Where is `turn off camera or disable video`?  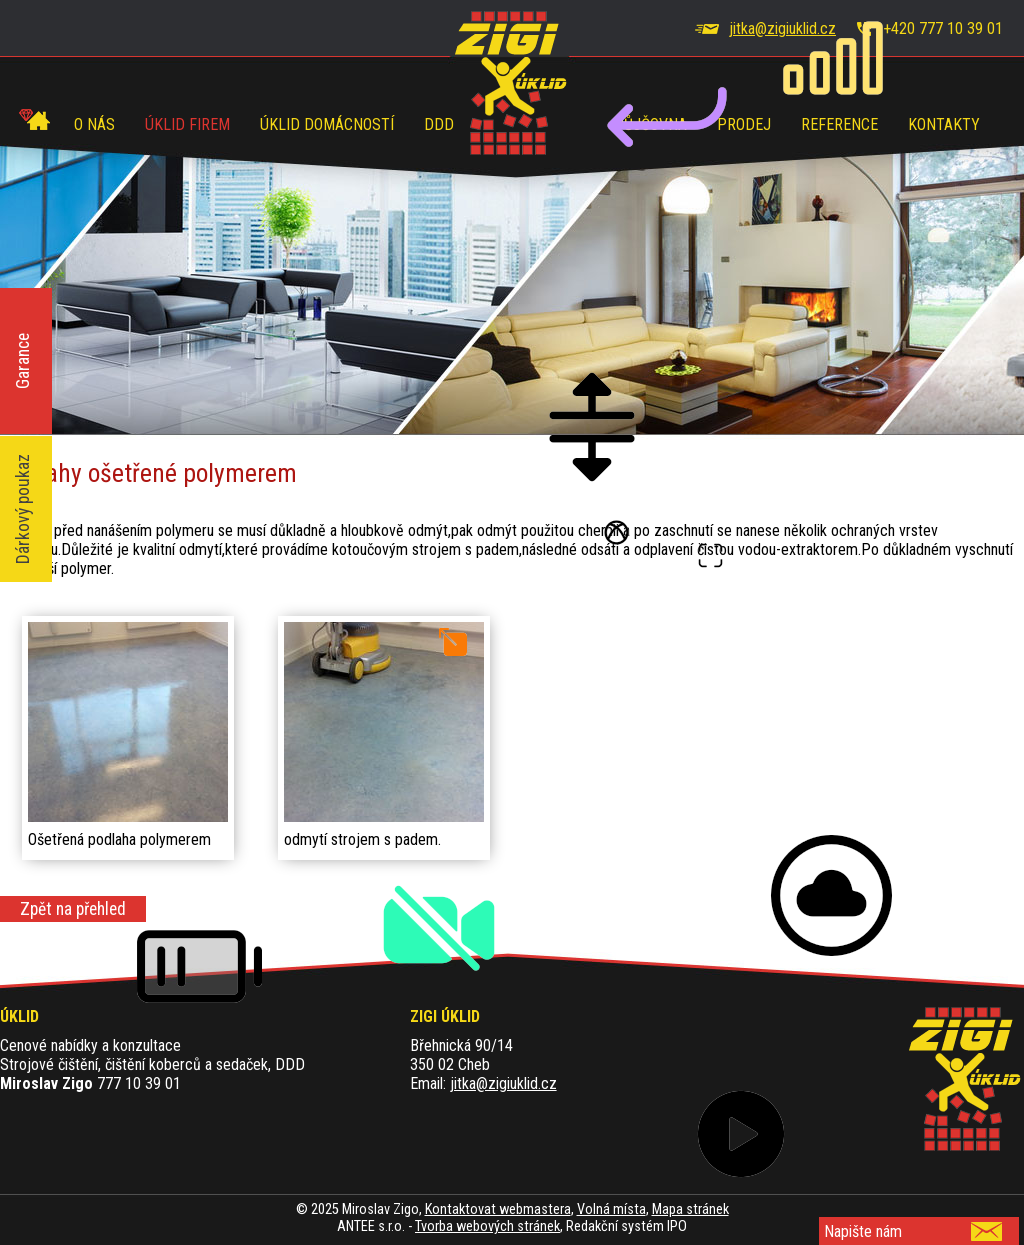
turn off camera or disable video is located at coordinates (439, 930).